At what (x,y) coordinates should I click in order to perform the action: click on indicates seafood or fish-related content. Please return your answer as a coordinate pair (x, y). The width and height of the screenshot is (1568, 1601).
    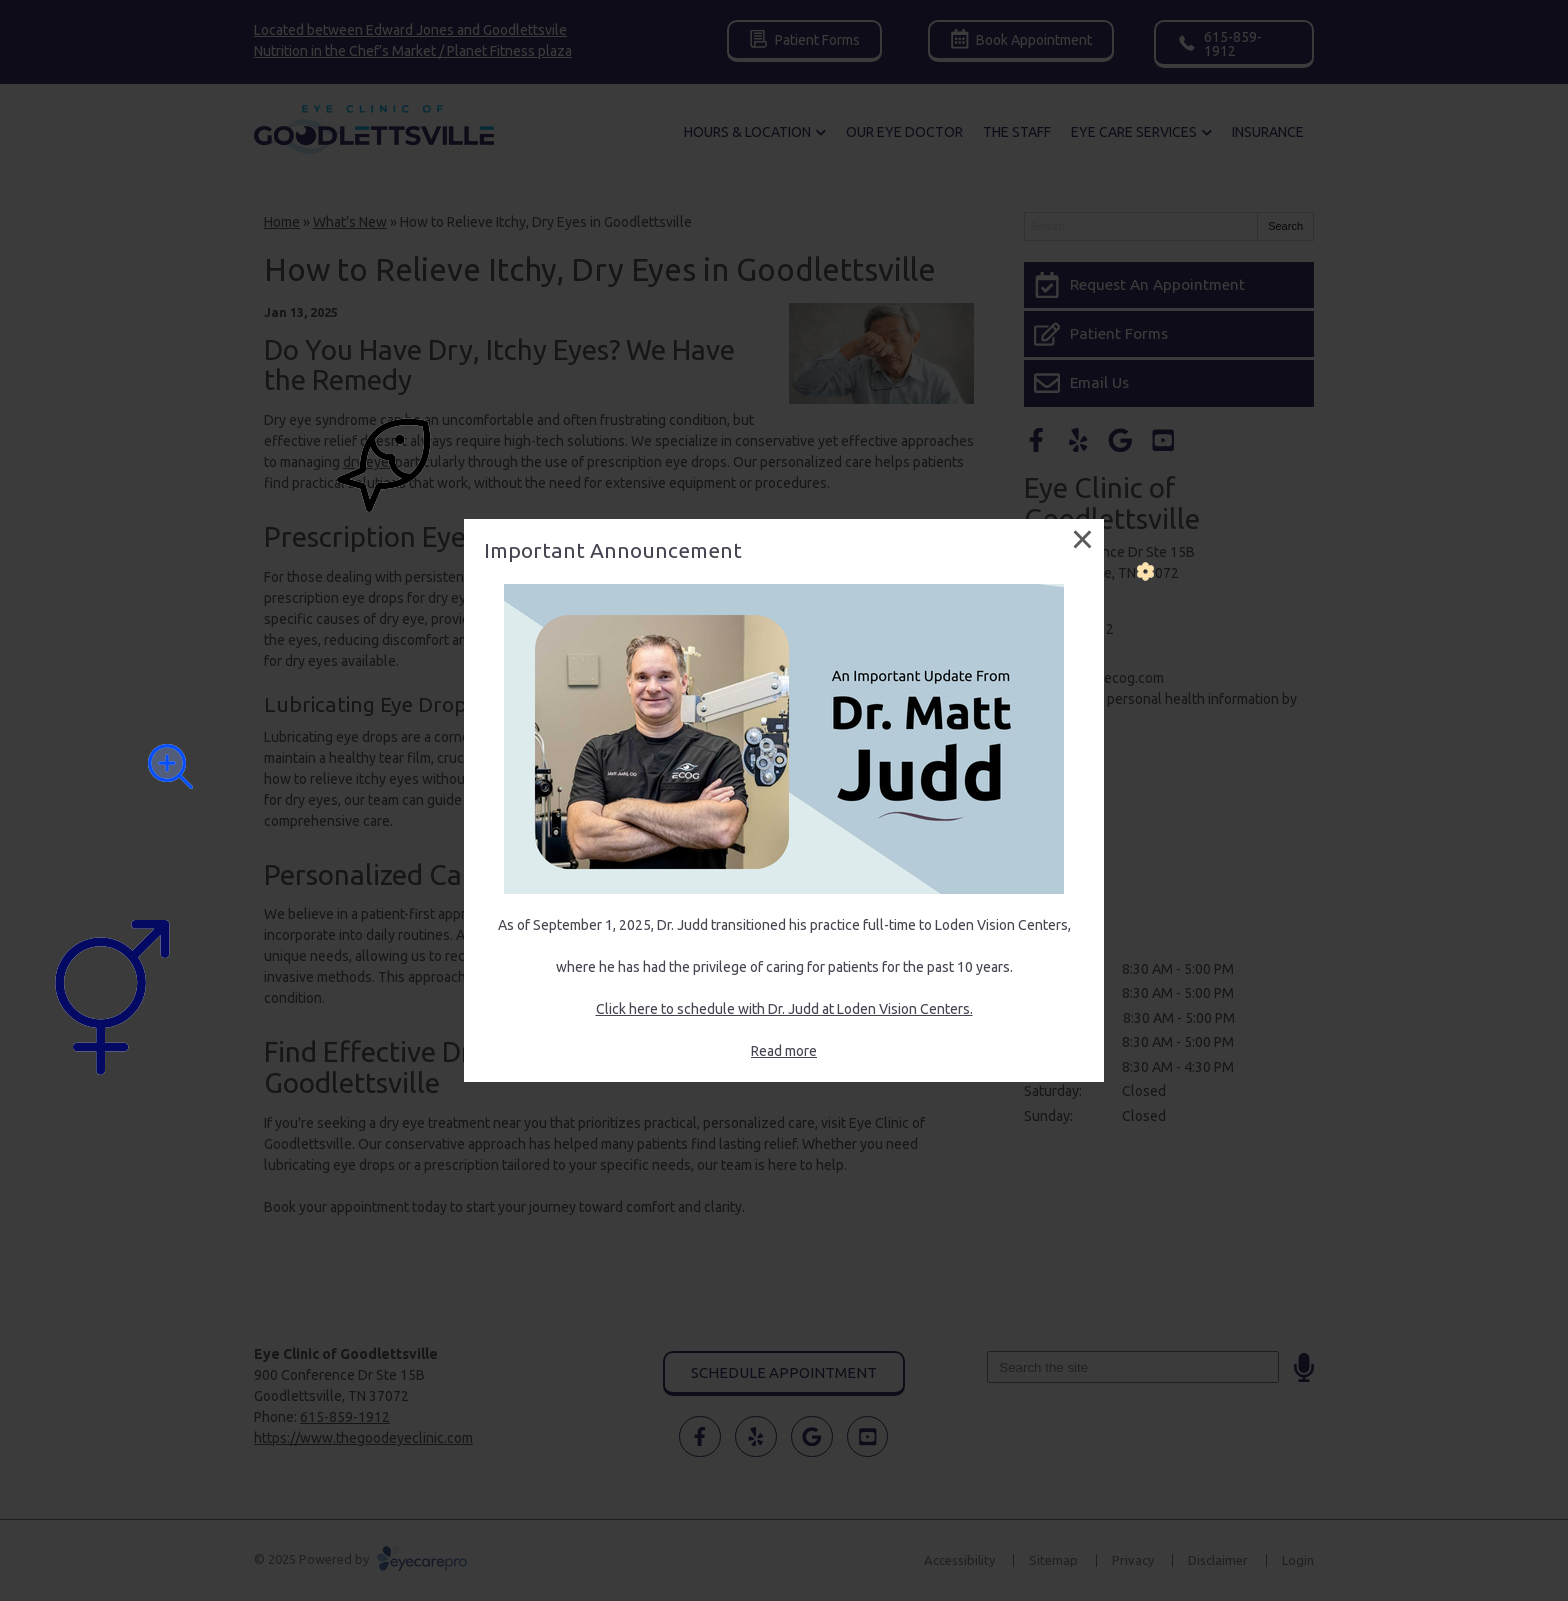
    Looking at the image, I should click on (388, 460).